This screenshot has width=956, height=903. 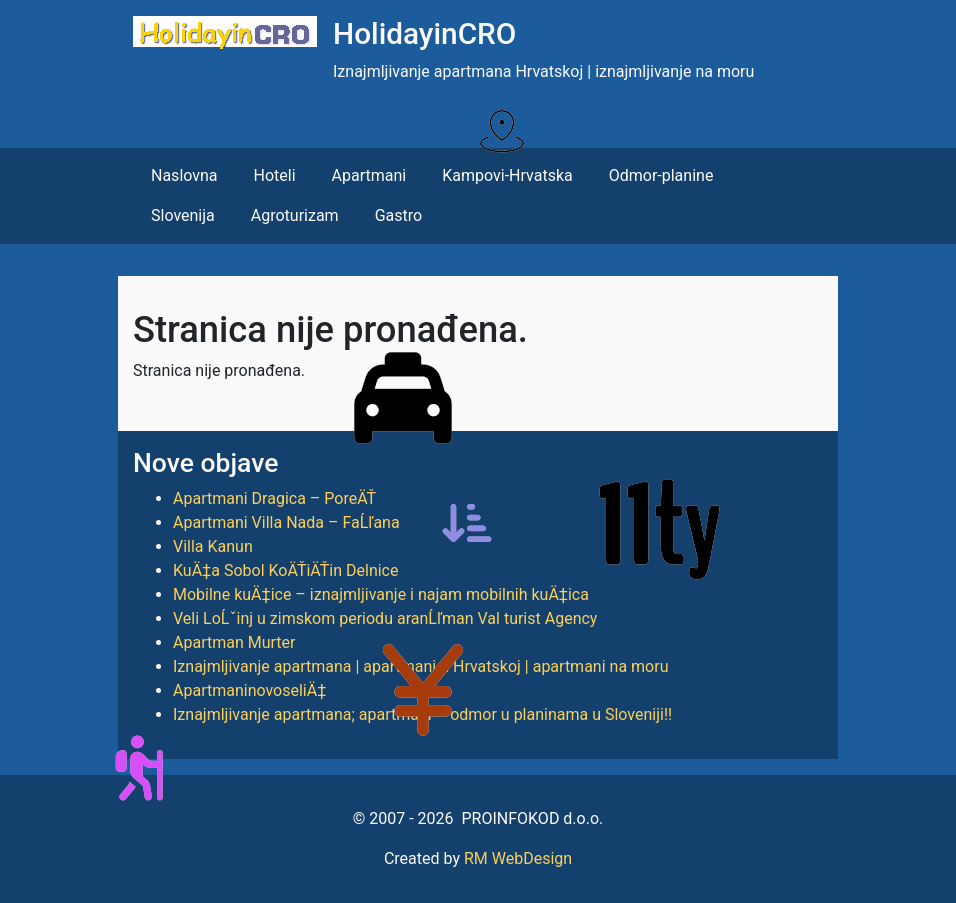 What do you see at coordinates (502, 132) in the screenshot?
I see `view location area or zone on map` at bounding box center [502, 132].